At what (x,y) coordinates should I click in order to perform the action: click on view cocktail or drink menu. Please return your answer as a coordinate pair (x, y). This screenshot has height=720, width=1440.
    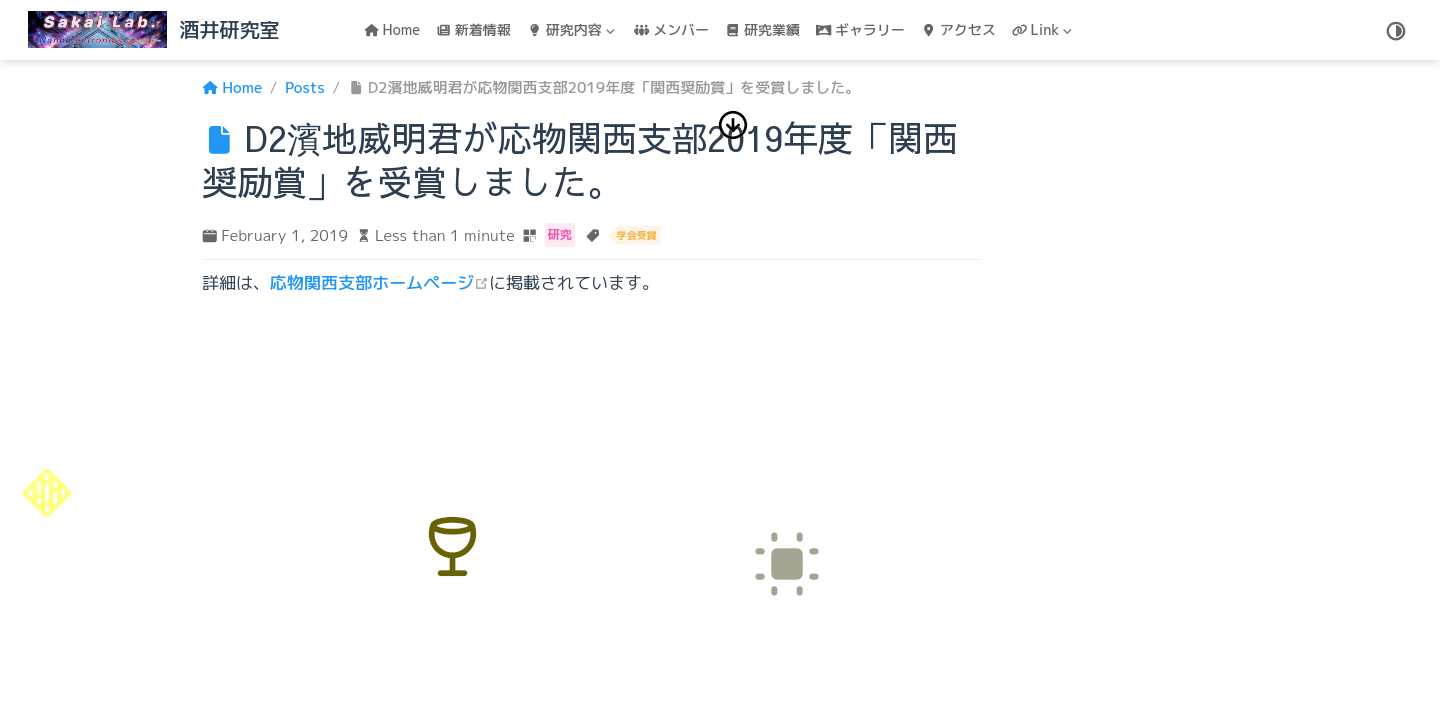
    Looking at the image, I should click on (452, 546).